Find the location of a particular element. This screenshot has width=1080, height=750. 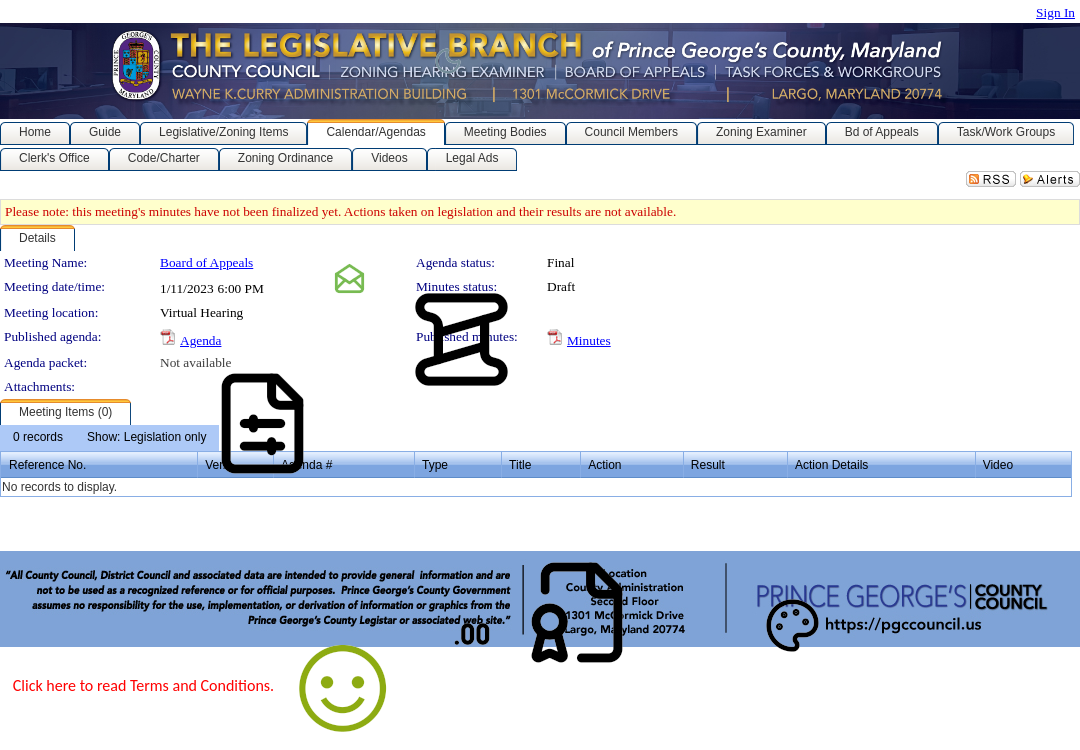

view certified or official document is located at coordinates (581, 612).